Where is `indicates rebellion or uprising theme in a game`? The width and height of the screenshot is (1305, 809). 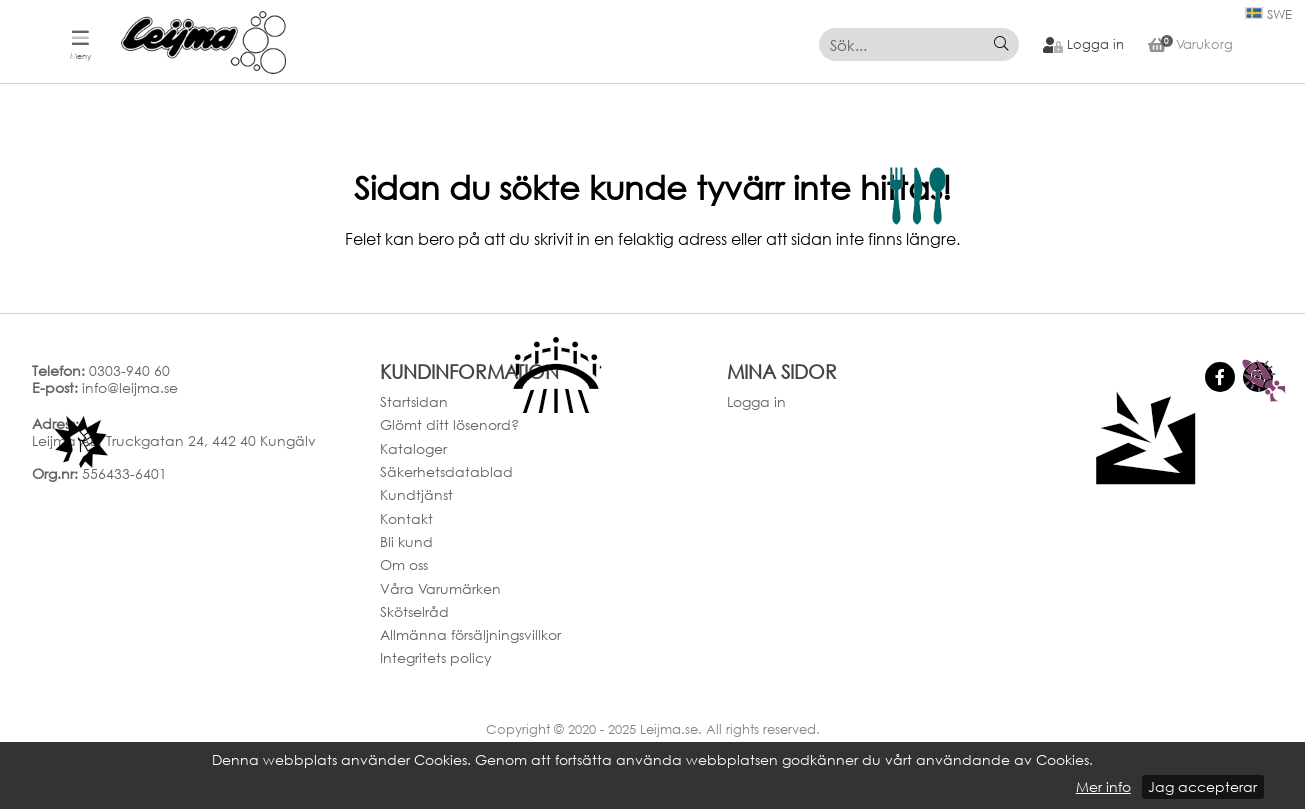 indicates rebellion or uprising theme in a game is located at coordinates (81, 442).